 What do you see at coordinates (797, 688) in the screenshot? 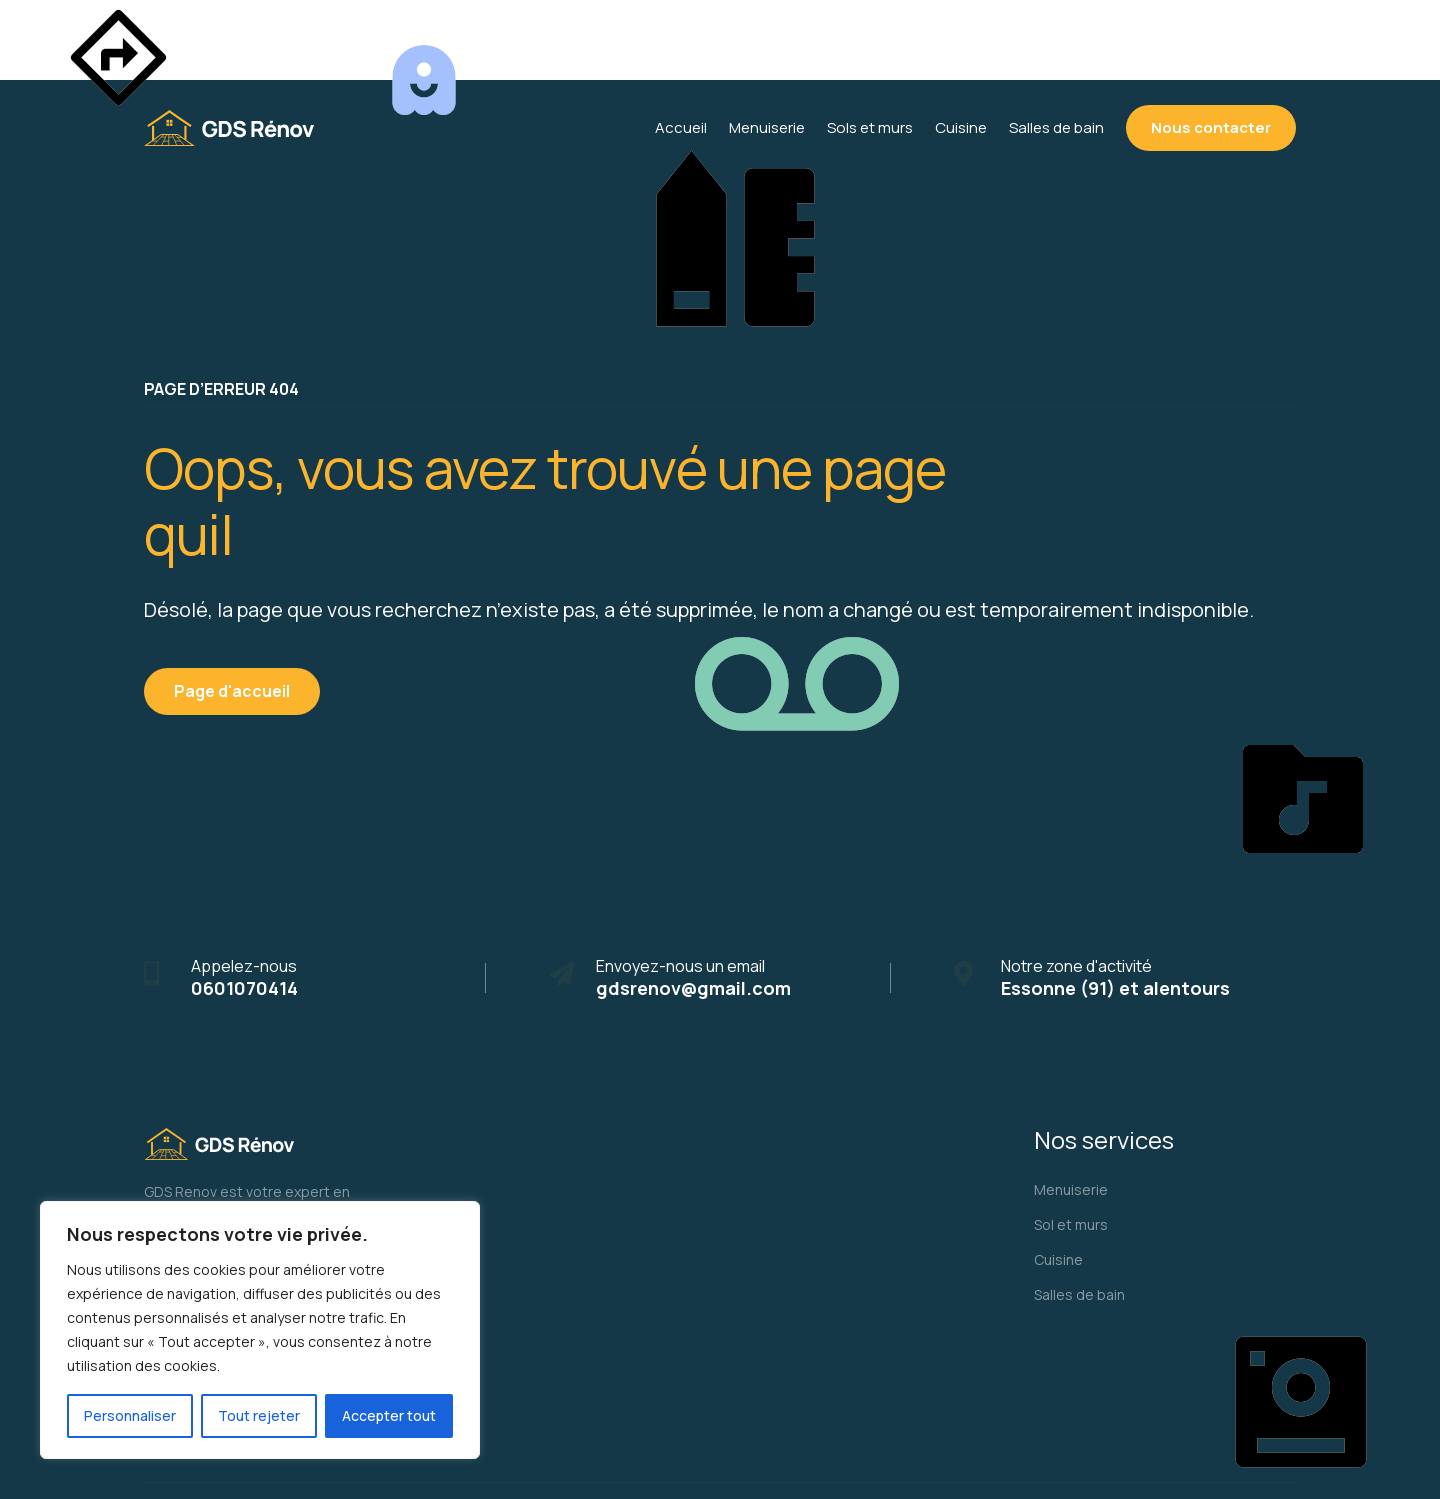
I see `access voicemail messages` at bounding box center [797, 688].